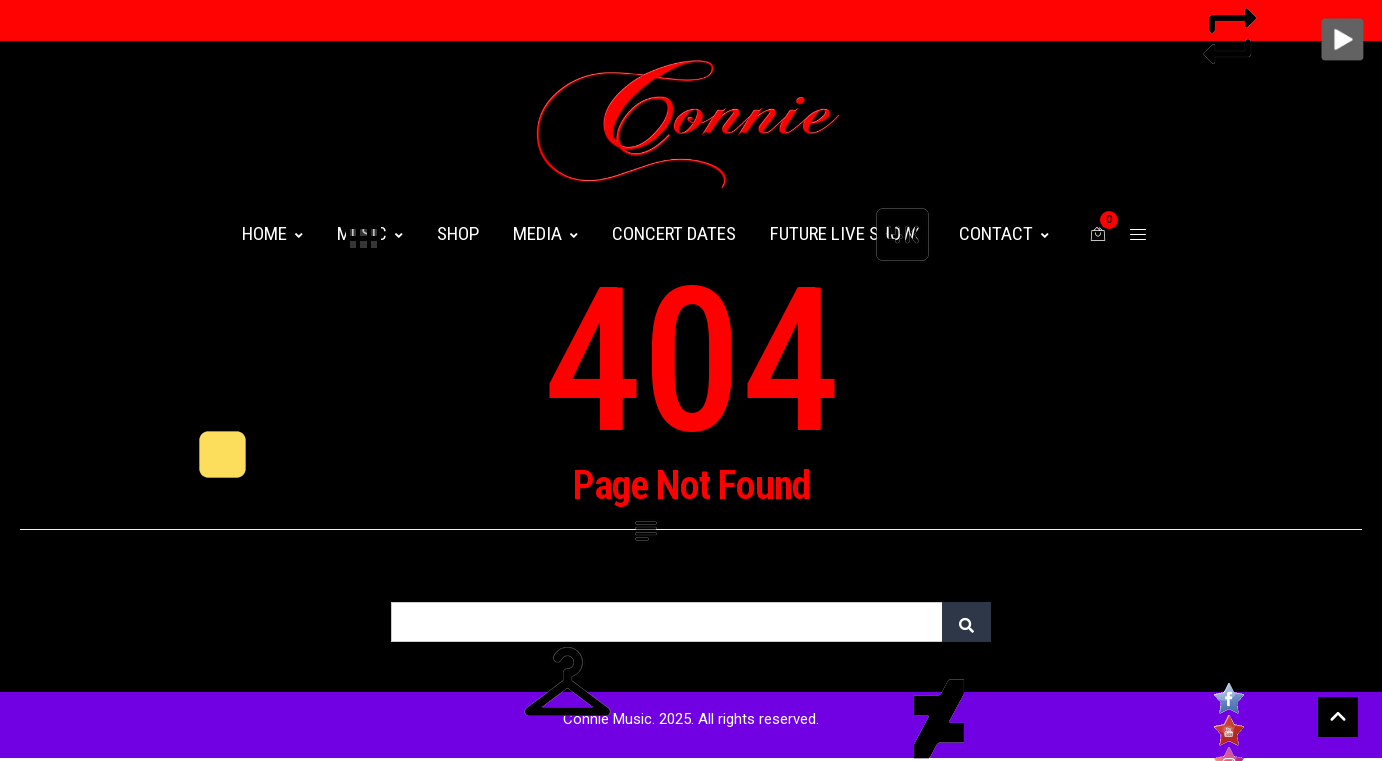  I want to click on switch to grid view layout, so click(362, 239).